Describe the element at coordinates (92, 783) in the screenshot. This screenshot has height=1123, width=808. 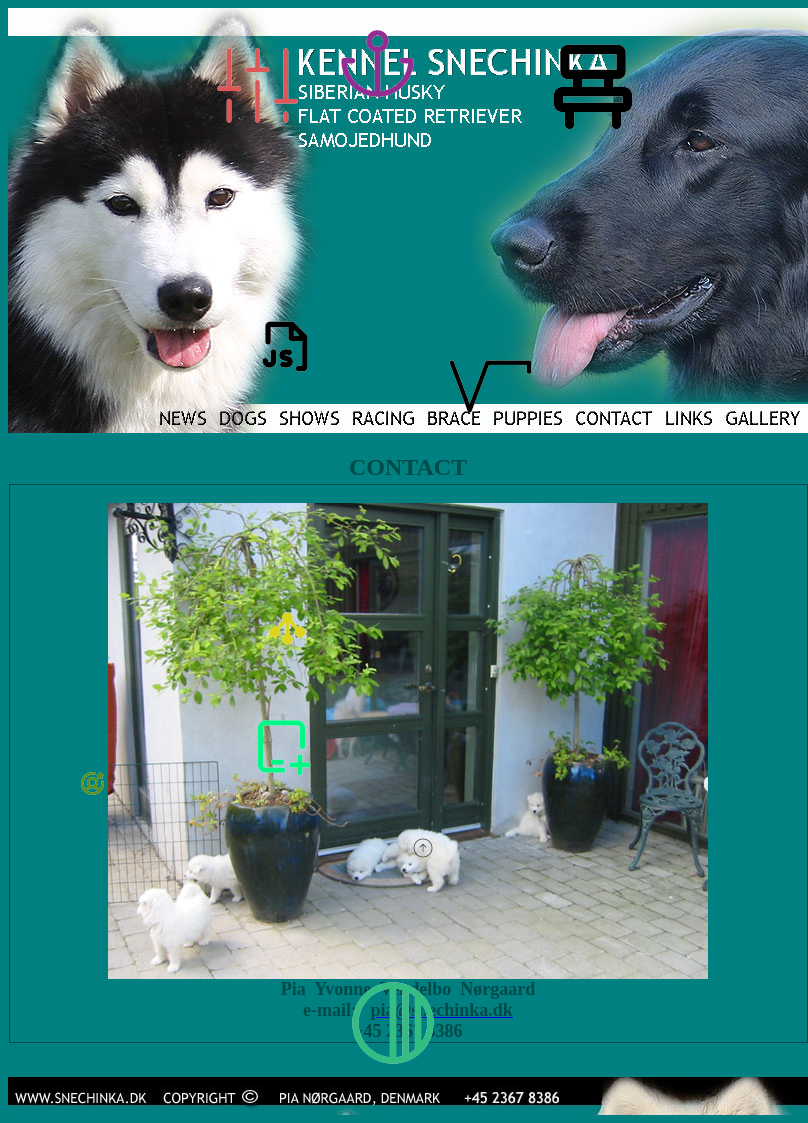
I see `access user profile settings` at that location.